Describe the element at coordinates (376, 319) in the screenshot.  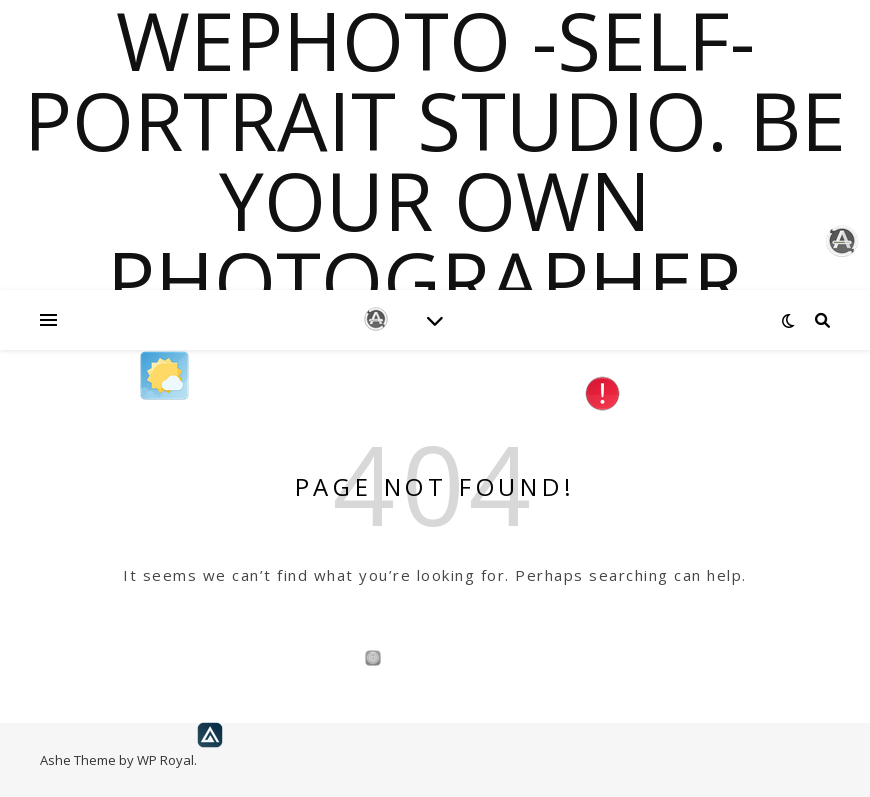
I see `open the software update manager` at that location.